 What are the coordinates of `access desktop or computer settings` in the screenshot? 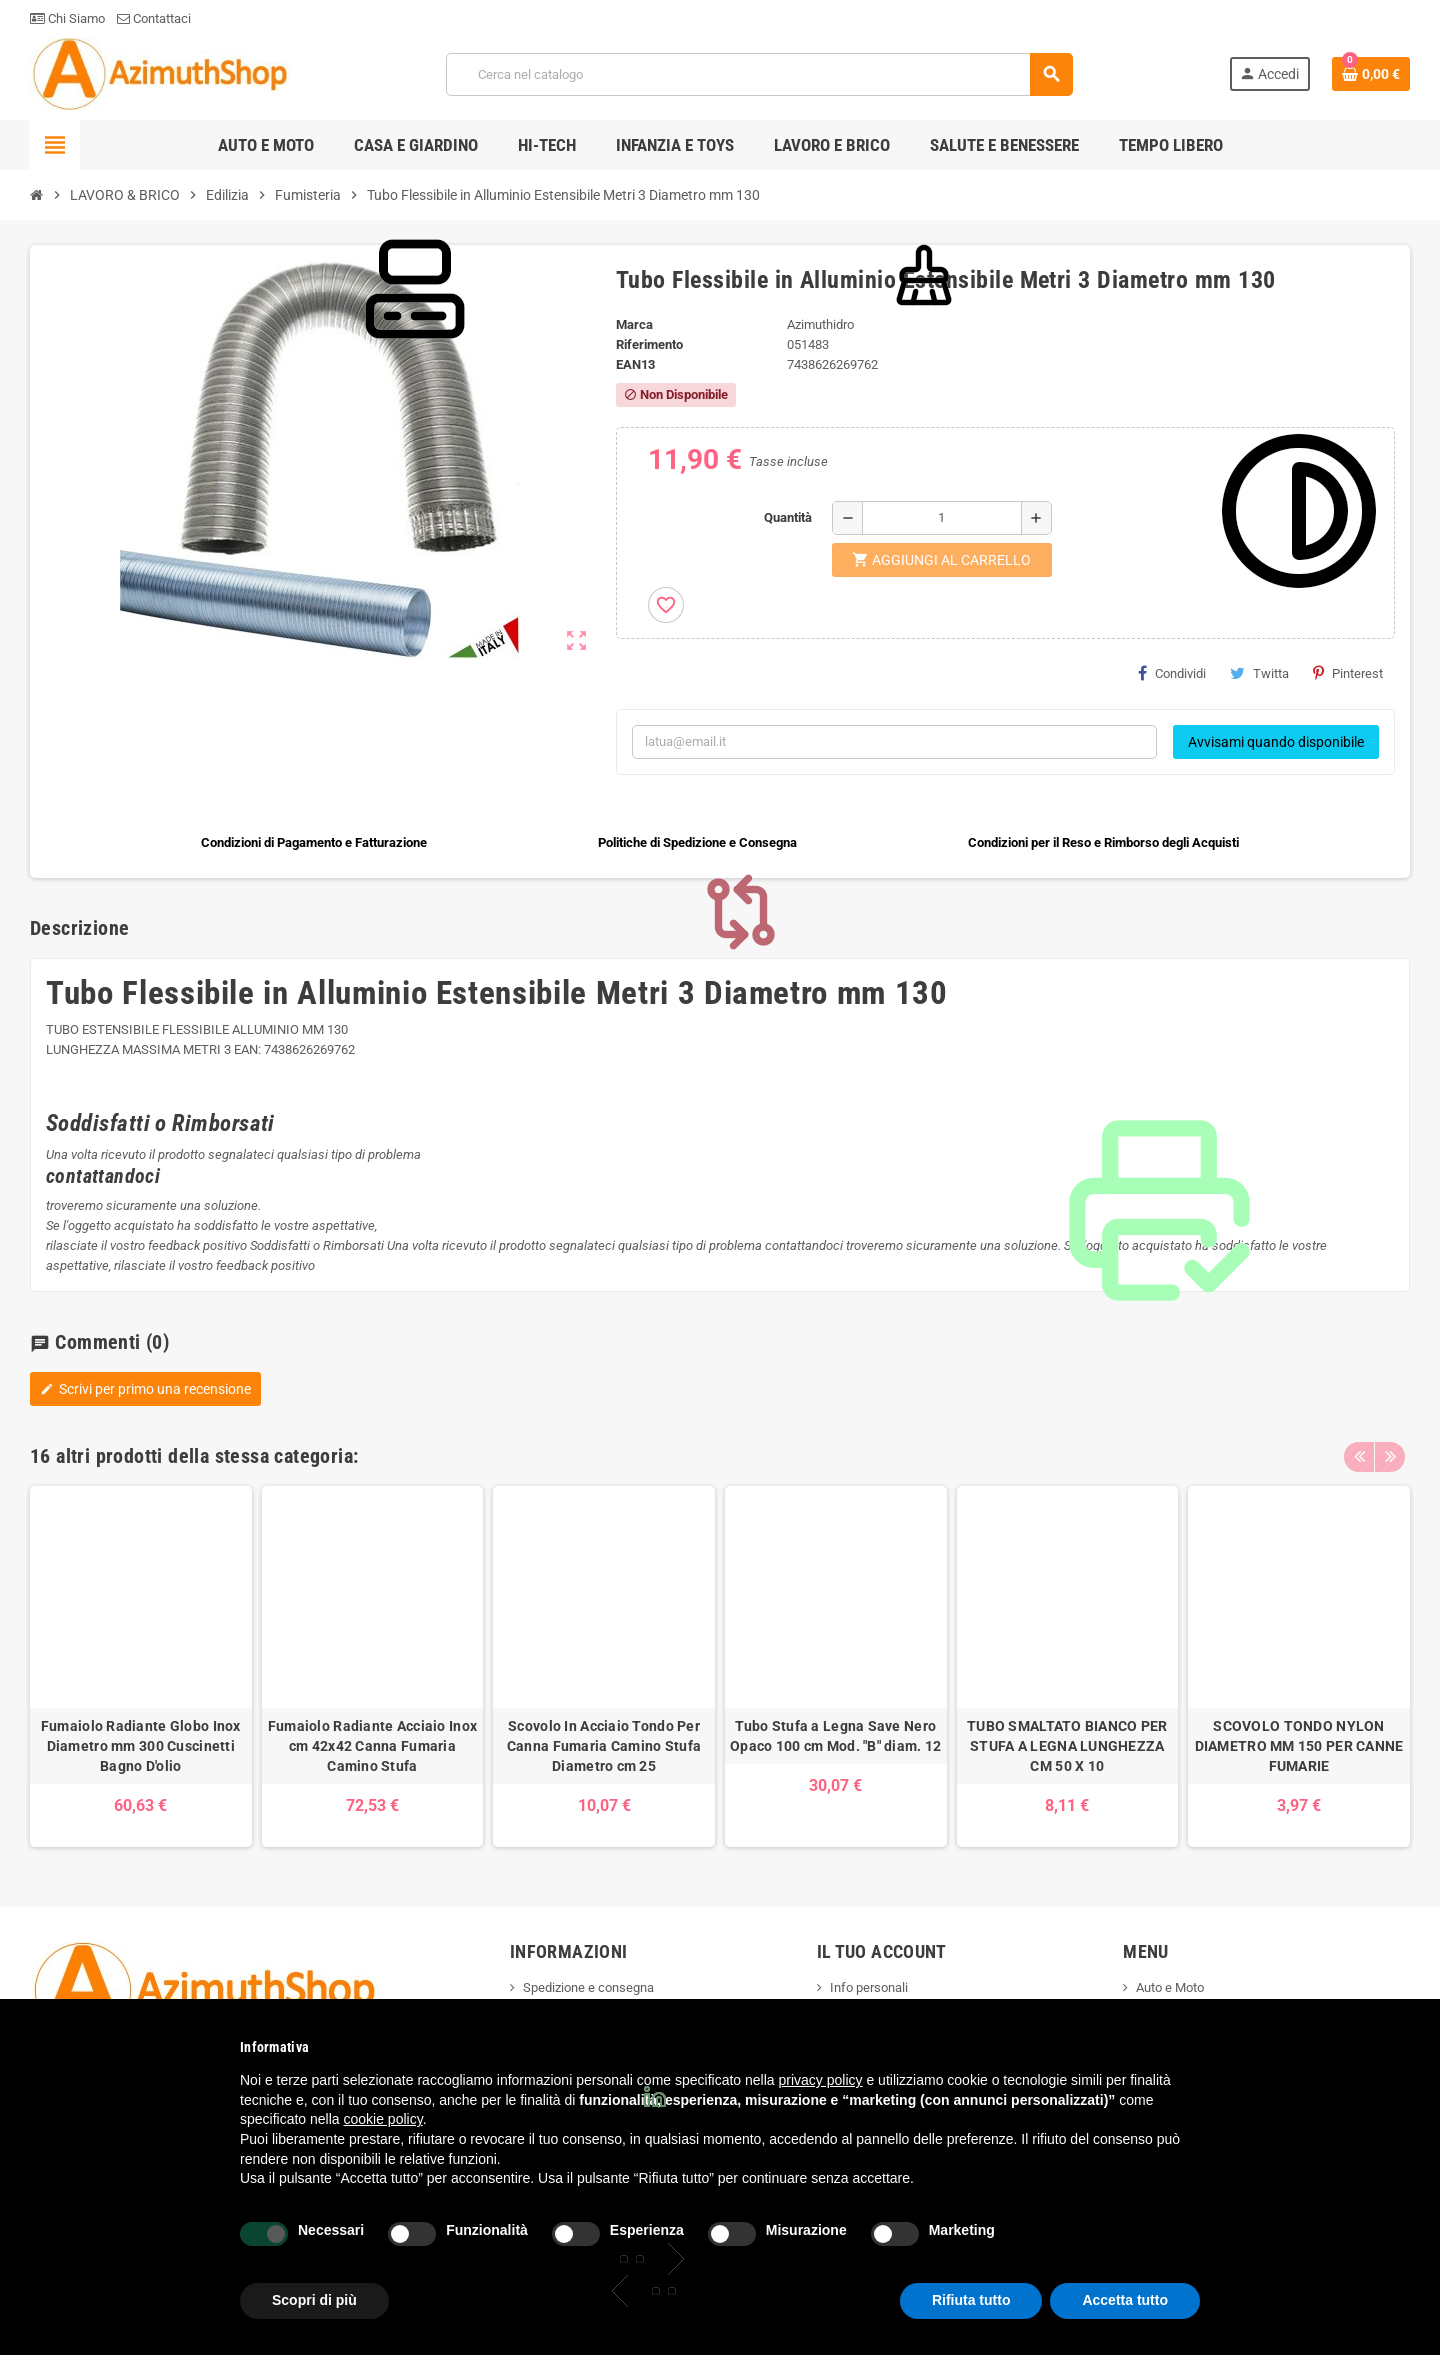 It's located at (415, 289).